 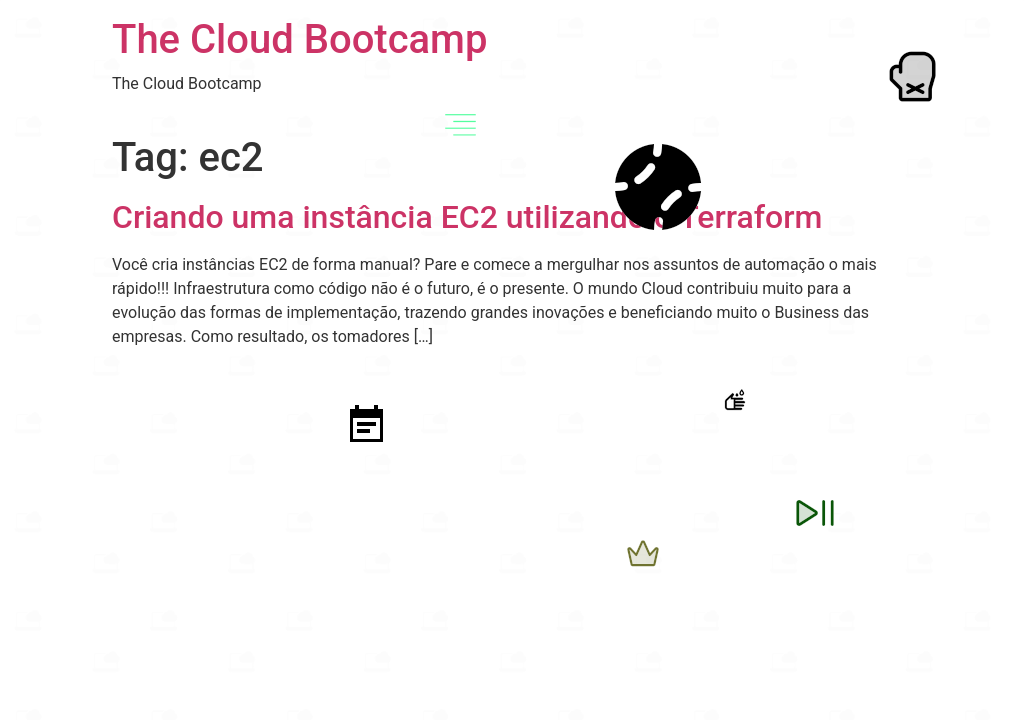 What do you see at coordinates (913, 77) in the screenshot?
I see `access boxing or combat sports content` at bounding box center [913, 77].